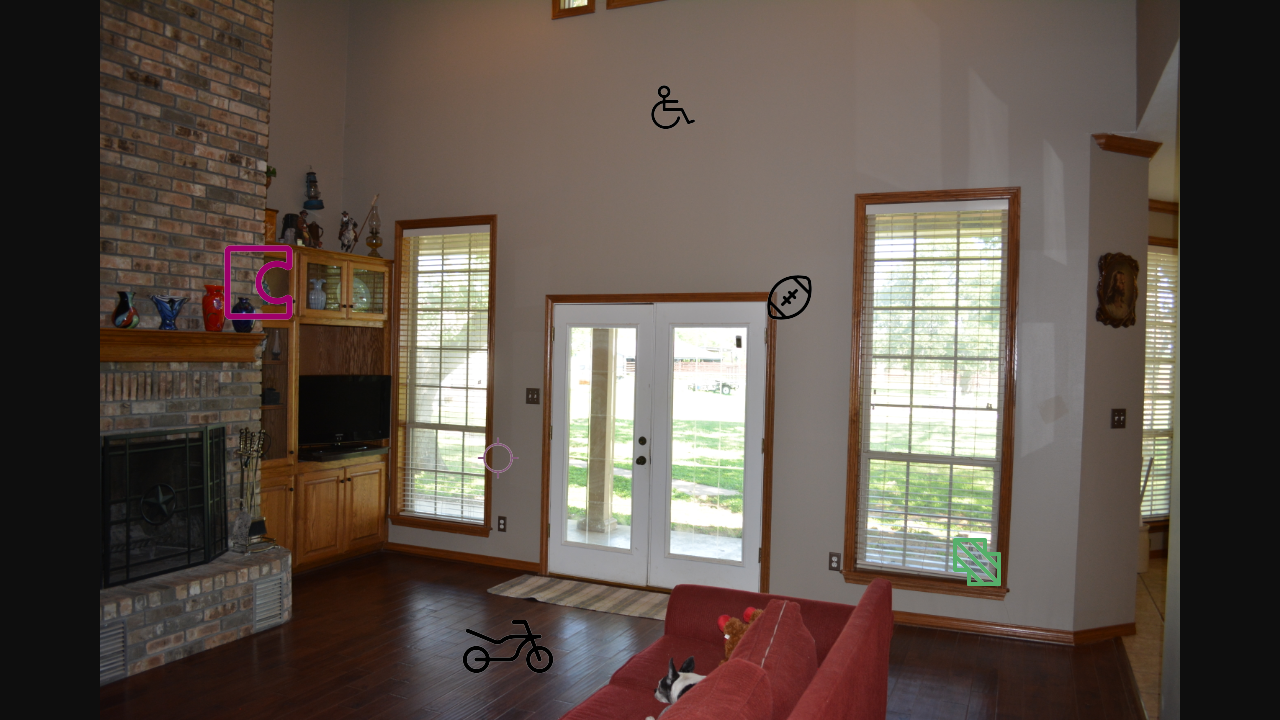  What do you see at coordinates (789, 297) in the screenshot?
I see `view football scores or updates` at bounding box center [789, 297].